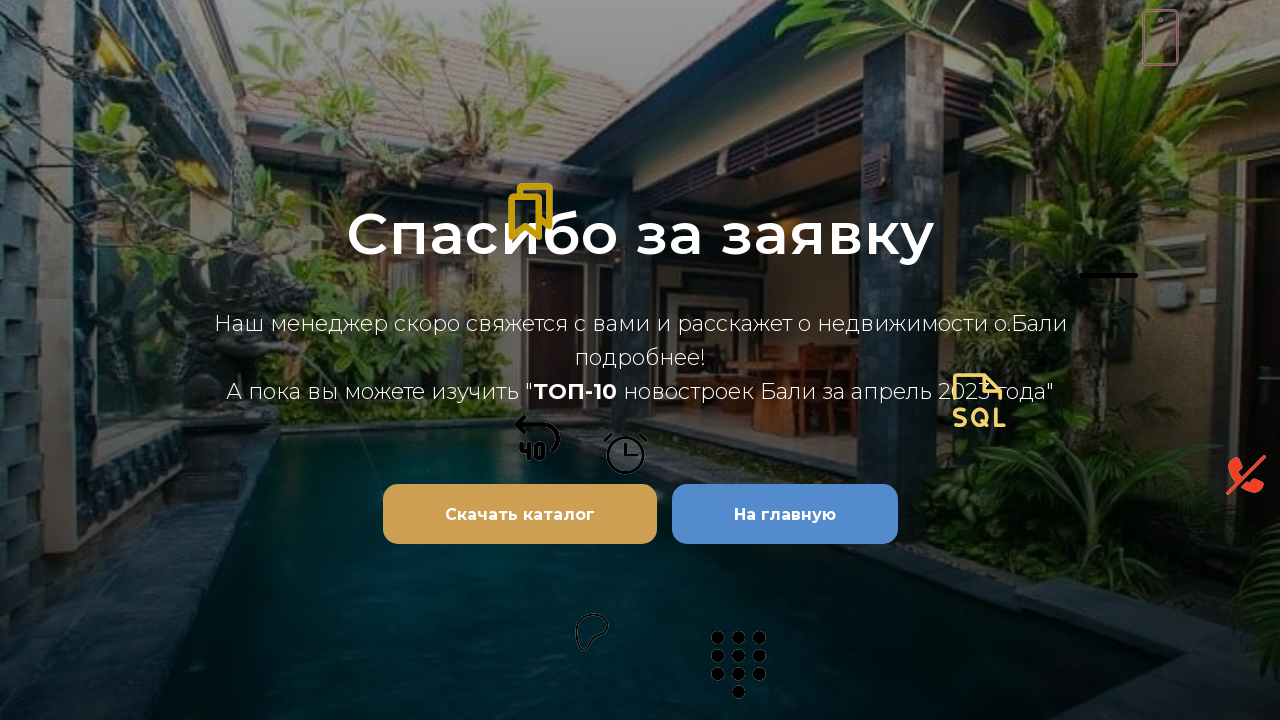 This screenshot has width=1280, height=720. Describe the element at coordinates (1160, 37) in the screenshot. I see `access device camera through mobile` at that location.